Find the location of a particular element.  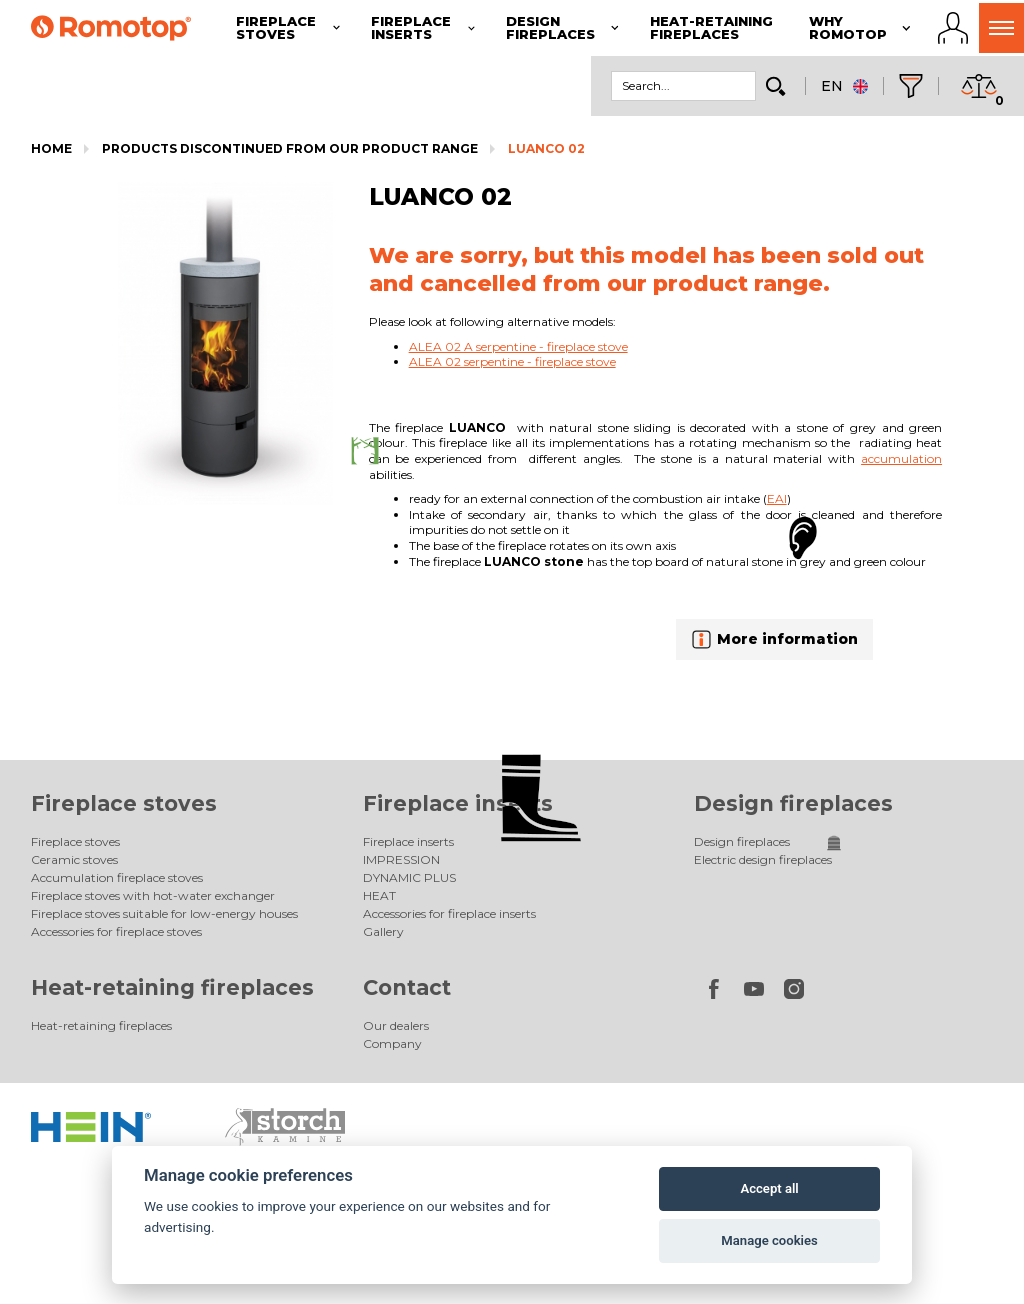

indicates a jail or prison location is located at coordinates (834, 843).